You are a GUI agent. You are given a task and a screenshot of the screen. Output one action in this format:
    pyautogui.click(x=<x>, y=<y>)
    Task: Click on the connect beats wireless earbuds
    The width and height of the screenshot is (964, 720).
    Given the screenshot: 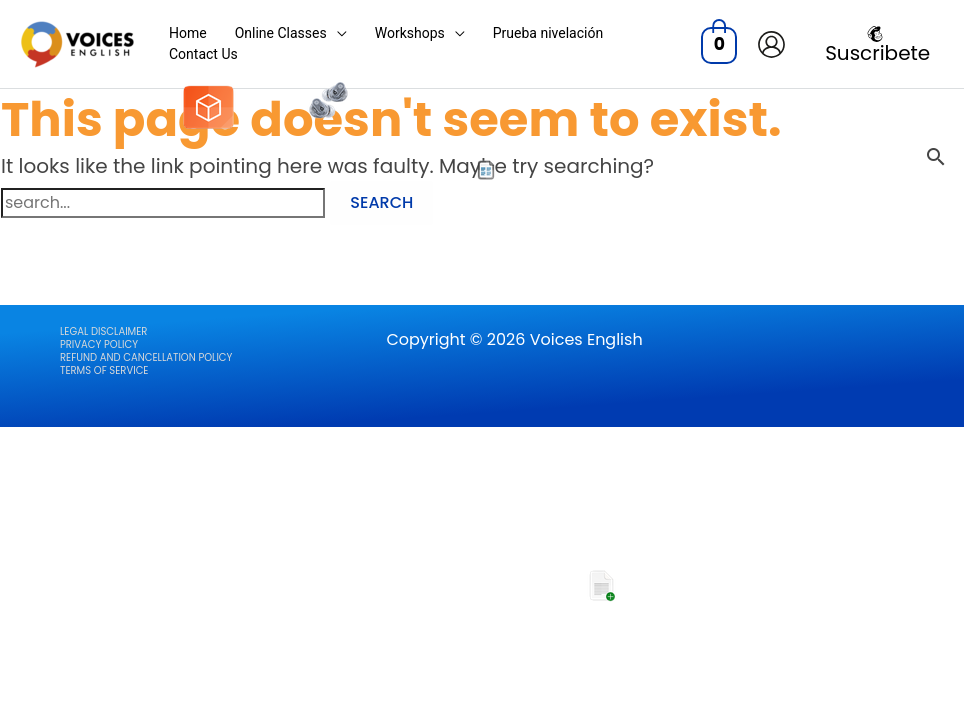 What is the action you would take?
    pyautogui.click(x=328, y=100)
    